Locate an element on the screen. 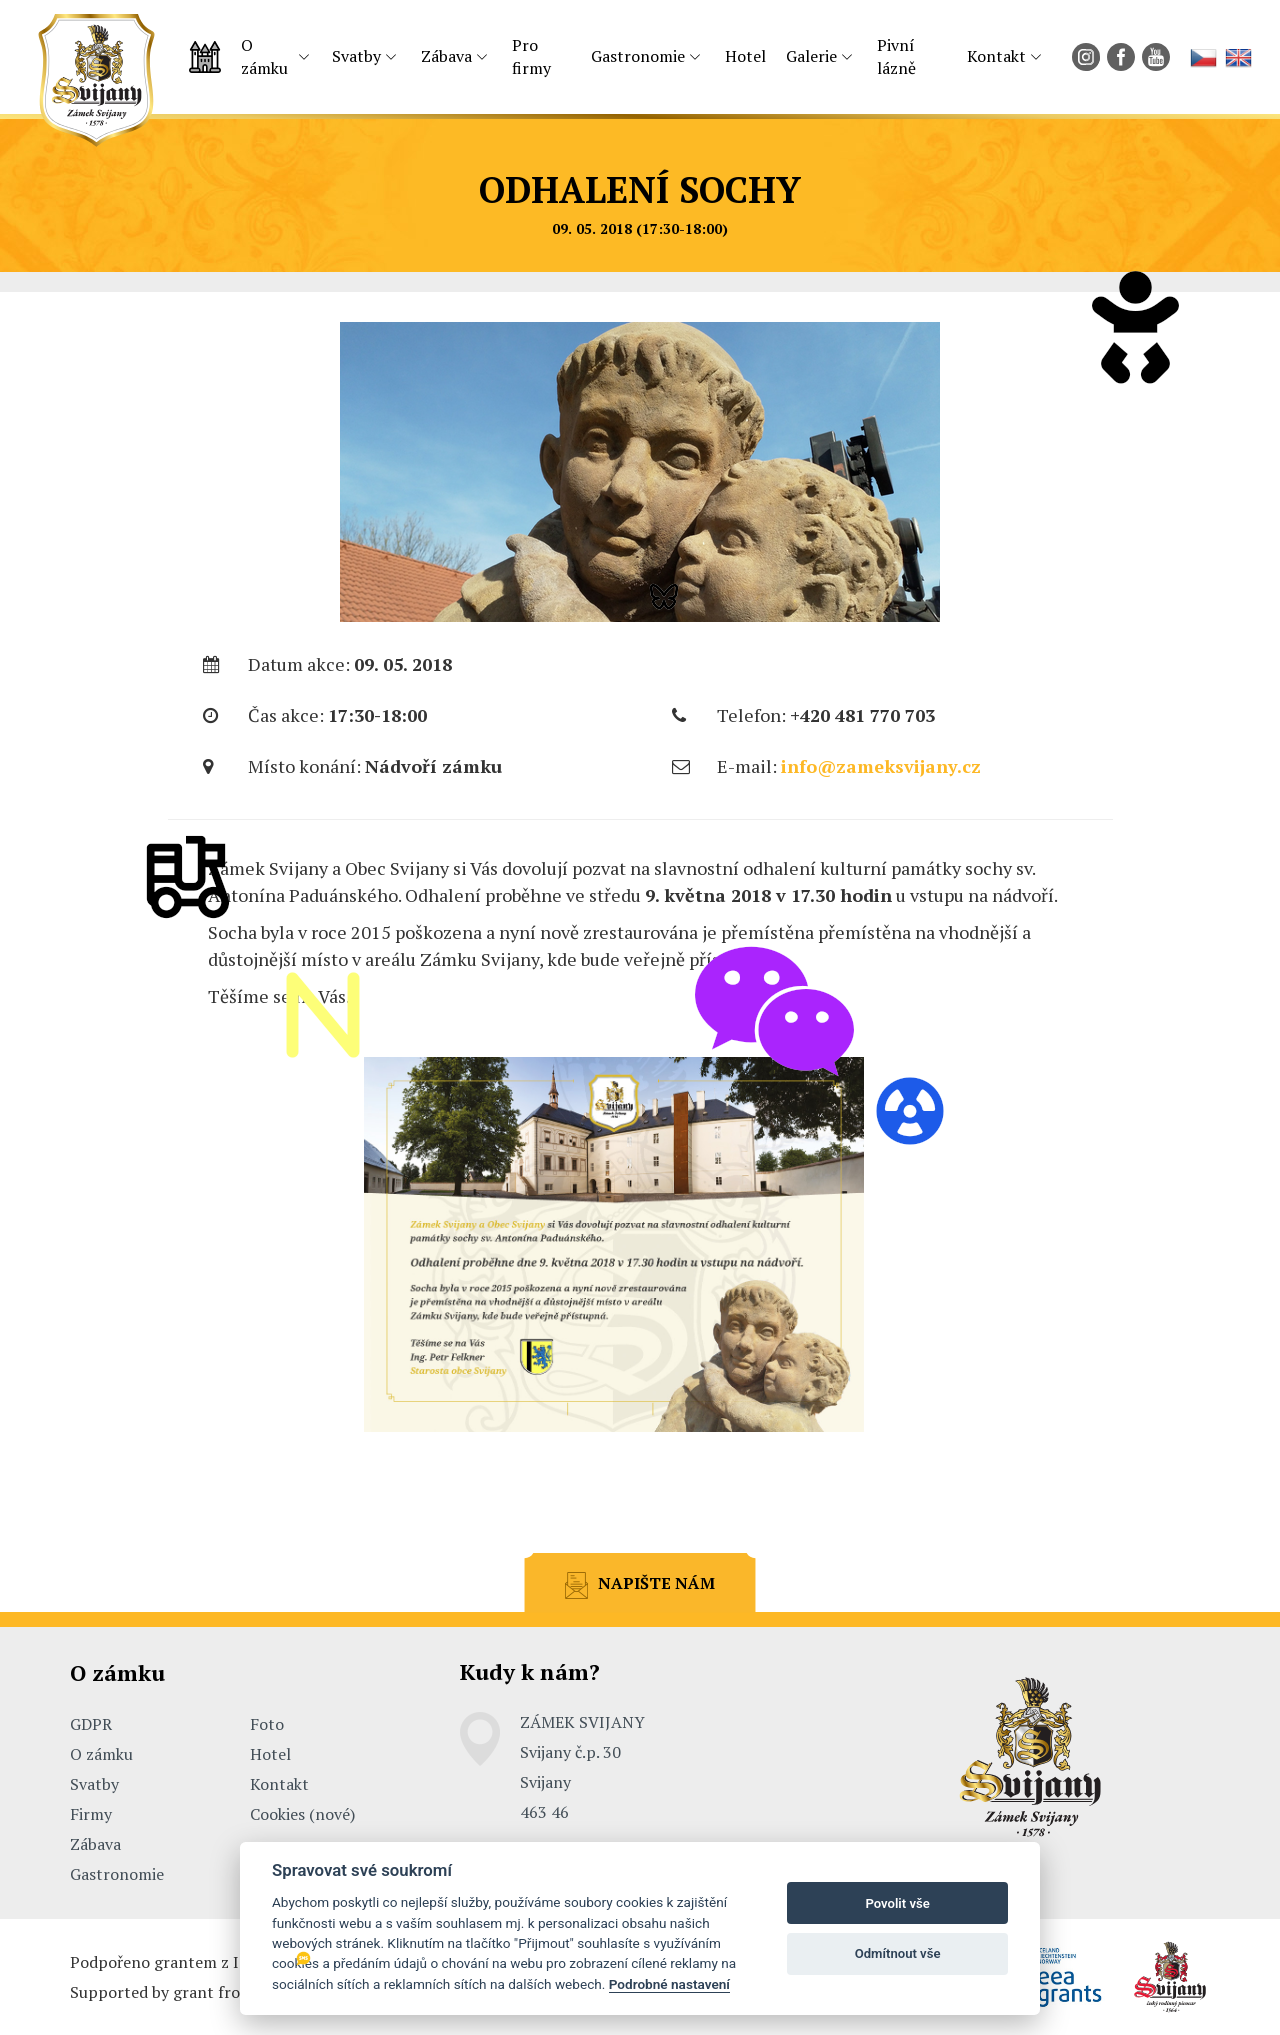  open WeChat messaging app is located at coordinates (774, 1011).